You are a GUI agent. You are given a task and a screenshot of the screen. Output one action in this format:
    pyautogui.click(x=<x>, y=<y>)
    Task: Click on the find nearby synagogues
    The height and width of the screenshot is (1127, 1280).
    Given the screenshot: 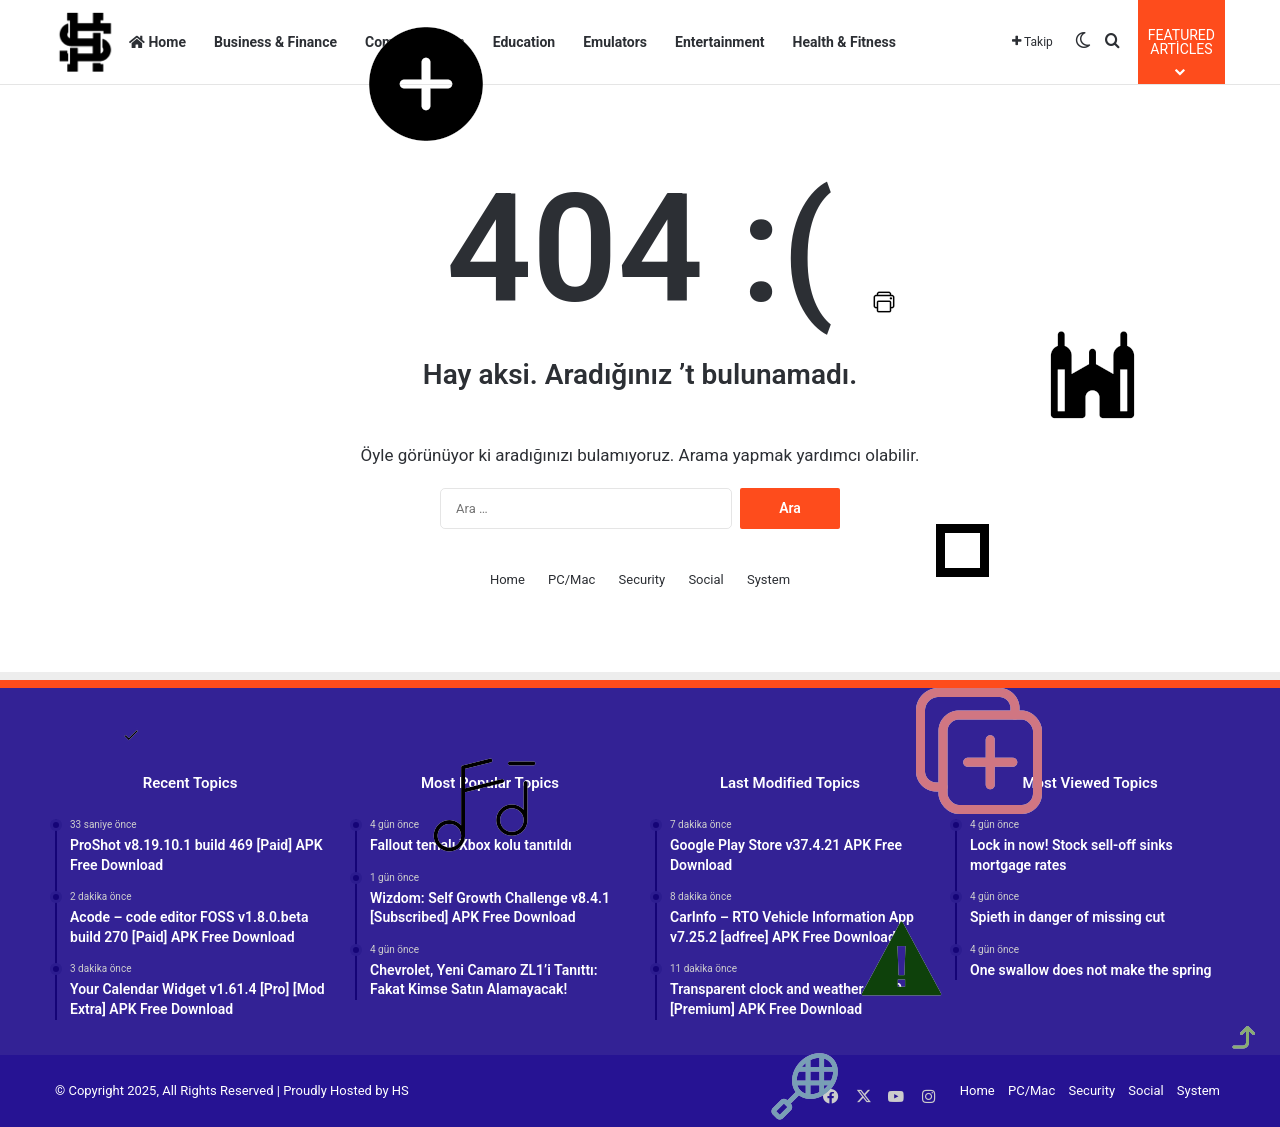 What is the action you would take?
    pyautogui.click(x=1092, y=376)
    